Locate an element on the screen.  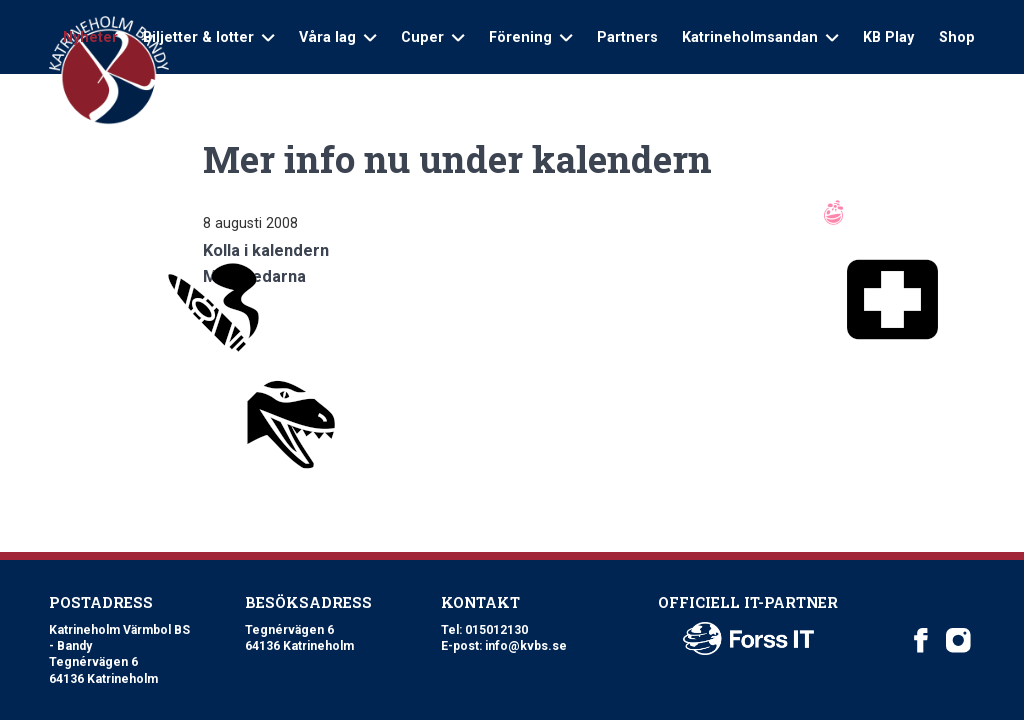
select ninja velociraptor character is located at coordinates (292, 425).